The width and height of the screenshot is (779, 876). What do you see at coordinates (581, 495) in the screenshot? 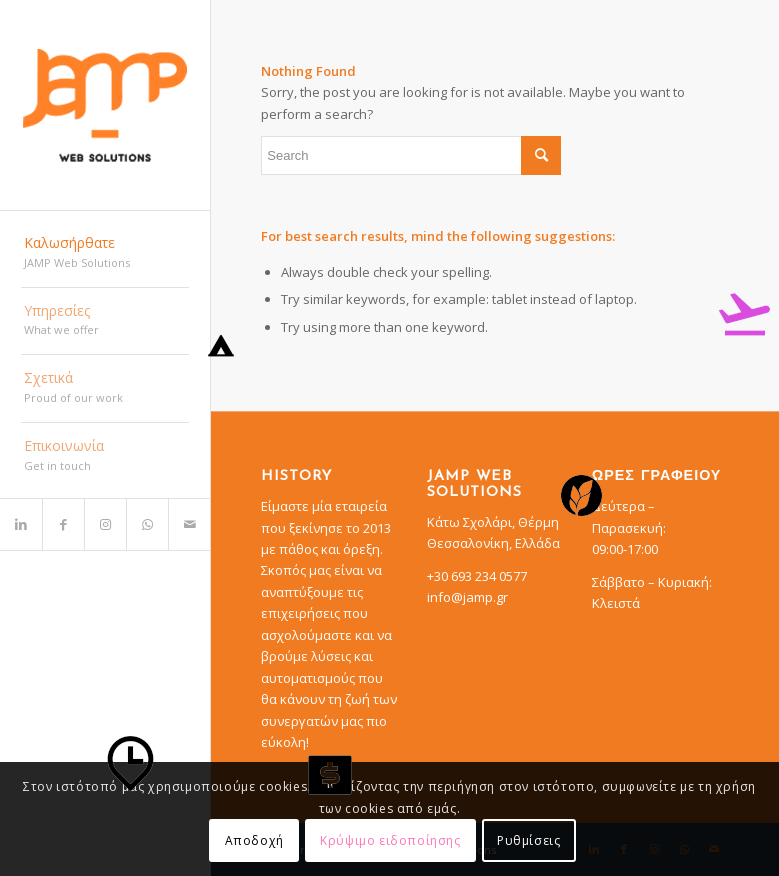
I see `rye package manager logo` at bounding box center [581, 495].